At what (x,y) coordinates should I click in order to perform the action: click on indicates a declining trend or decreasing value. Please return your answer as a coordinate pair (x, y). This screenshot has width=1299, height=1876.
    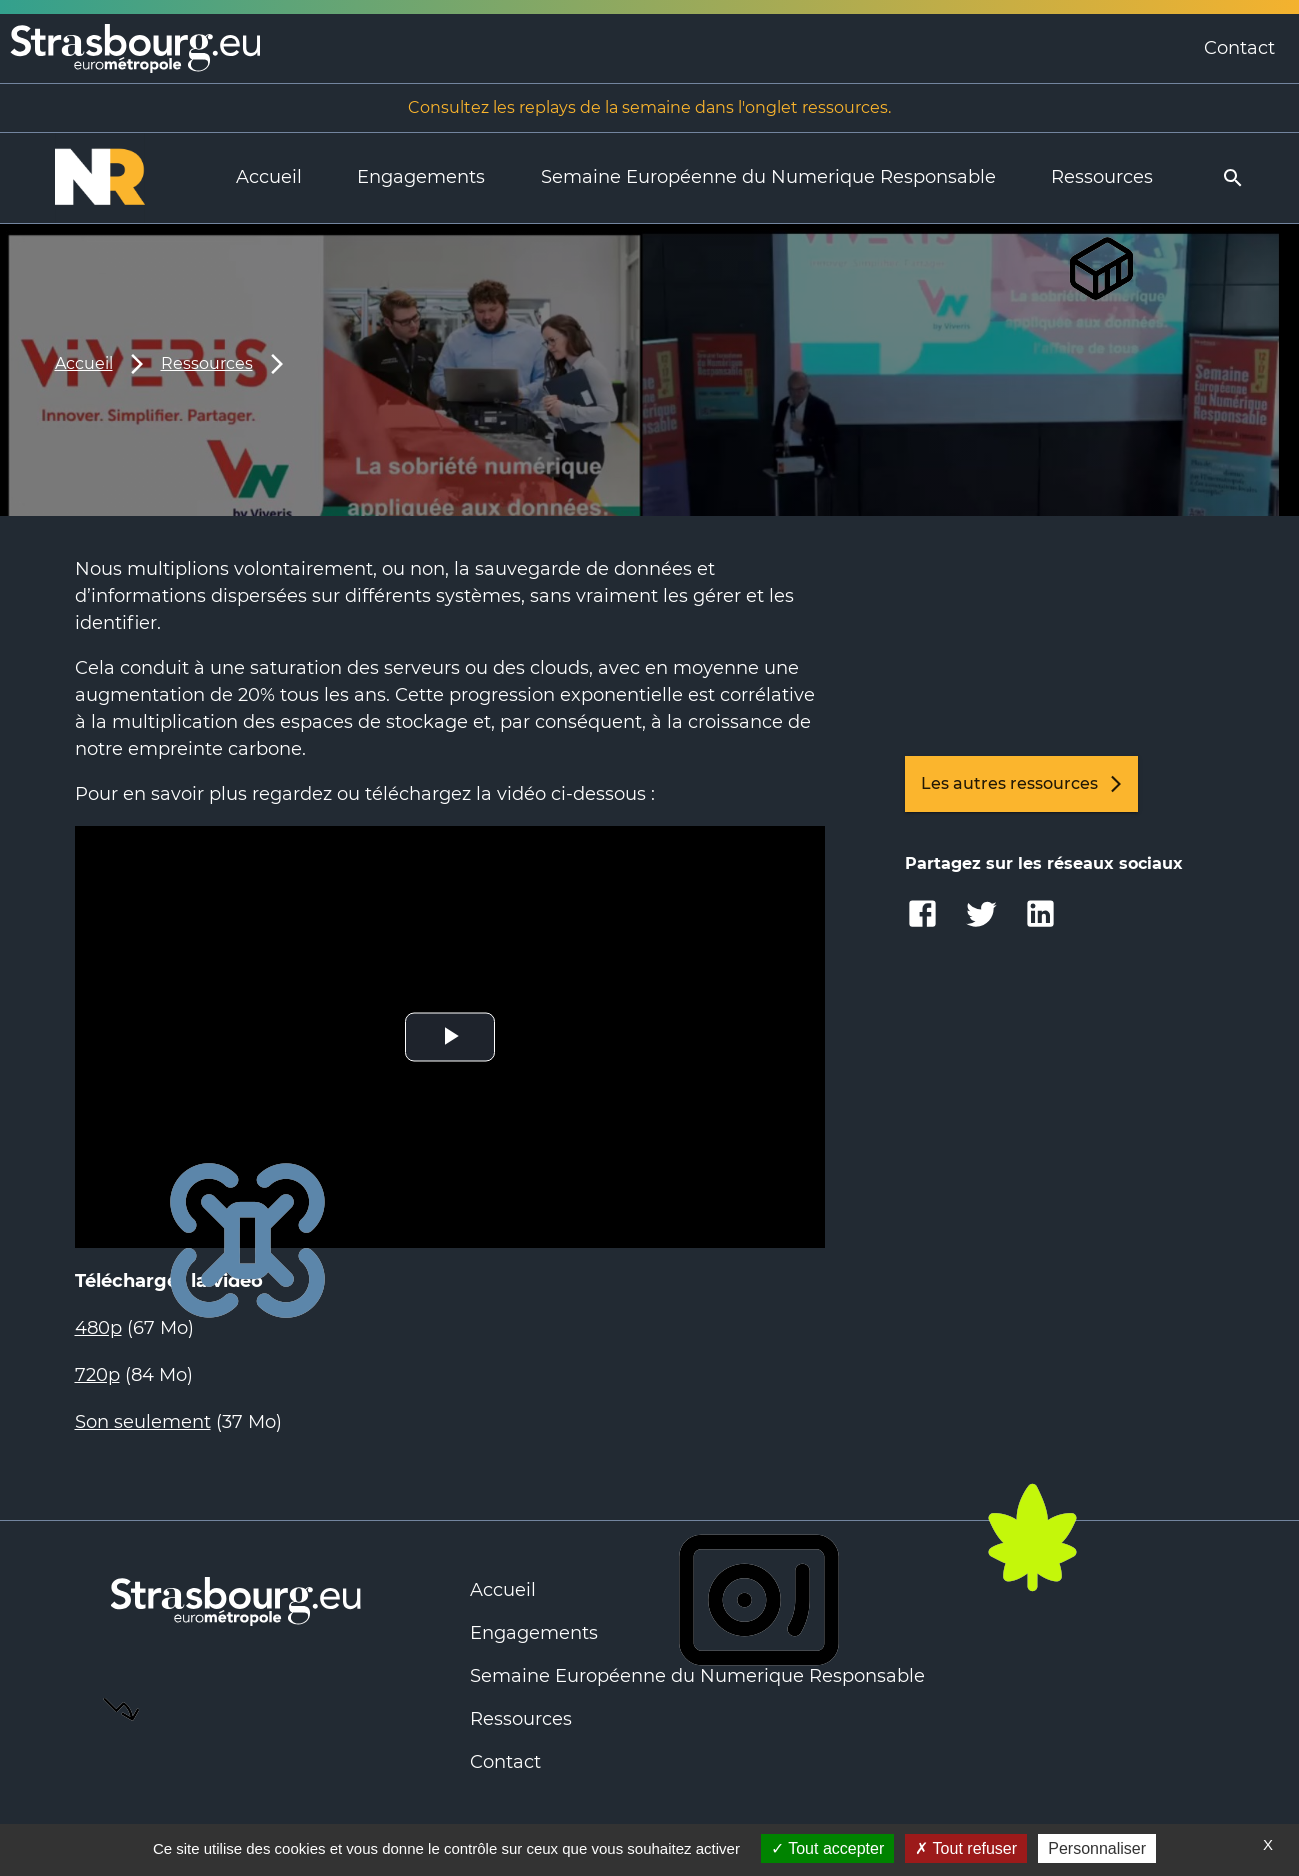
    Looking at the image, I should click on (121, 1709).